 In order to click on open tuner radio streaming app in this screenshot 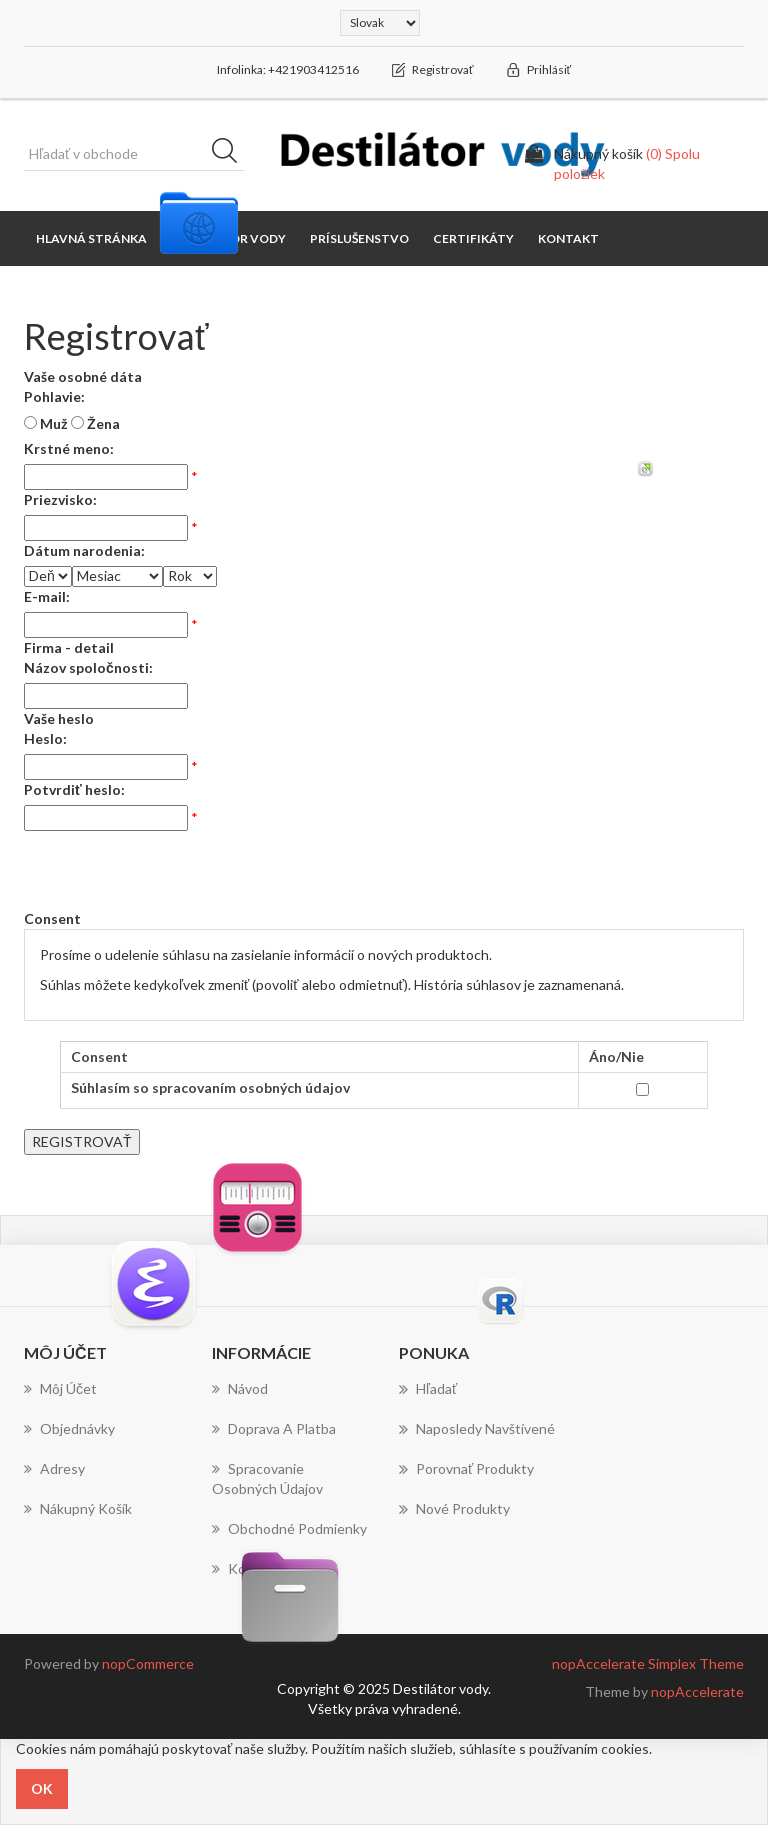, I will do `click(257, 1207)`.